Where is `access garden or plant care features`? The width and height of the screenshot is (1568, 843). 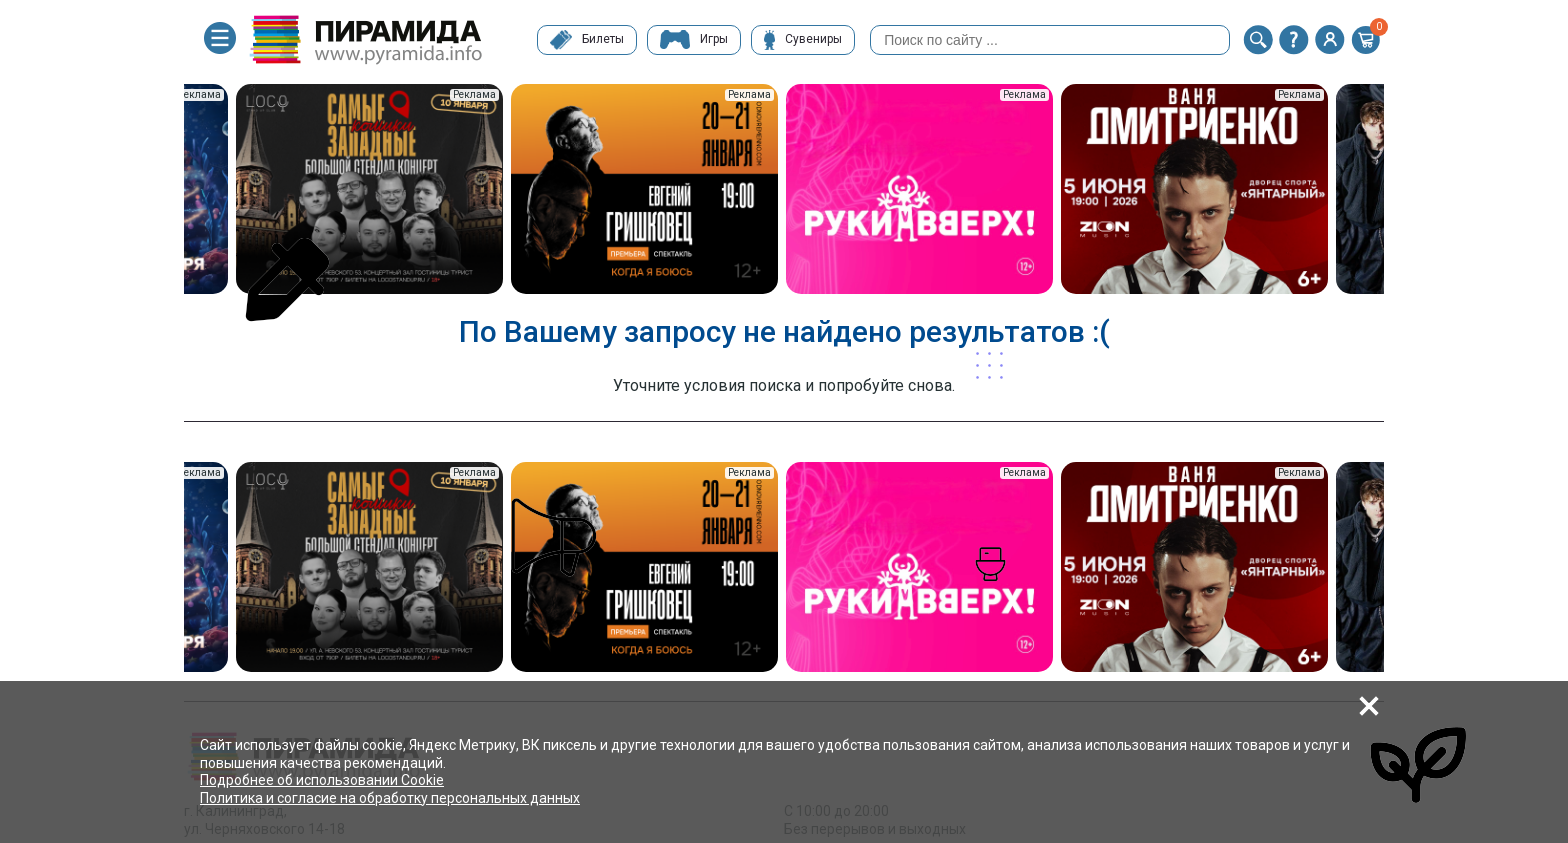
access garden or plant care features is located at coordinates (1417, 760).